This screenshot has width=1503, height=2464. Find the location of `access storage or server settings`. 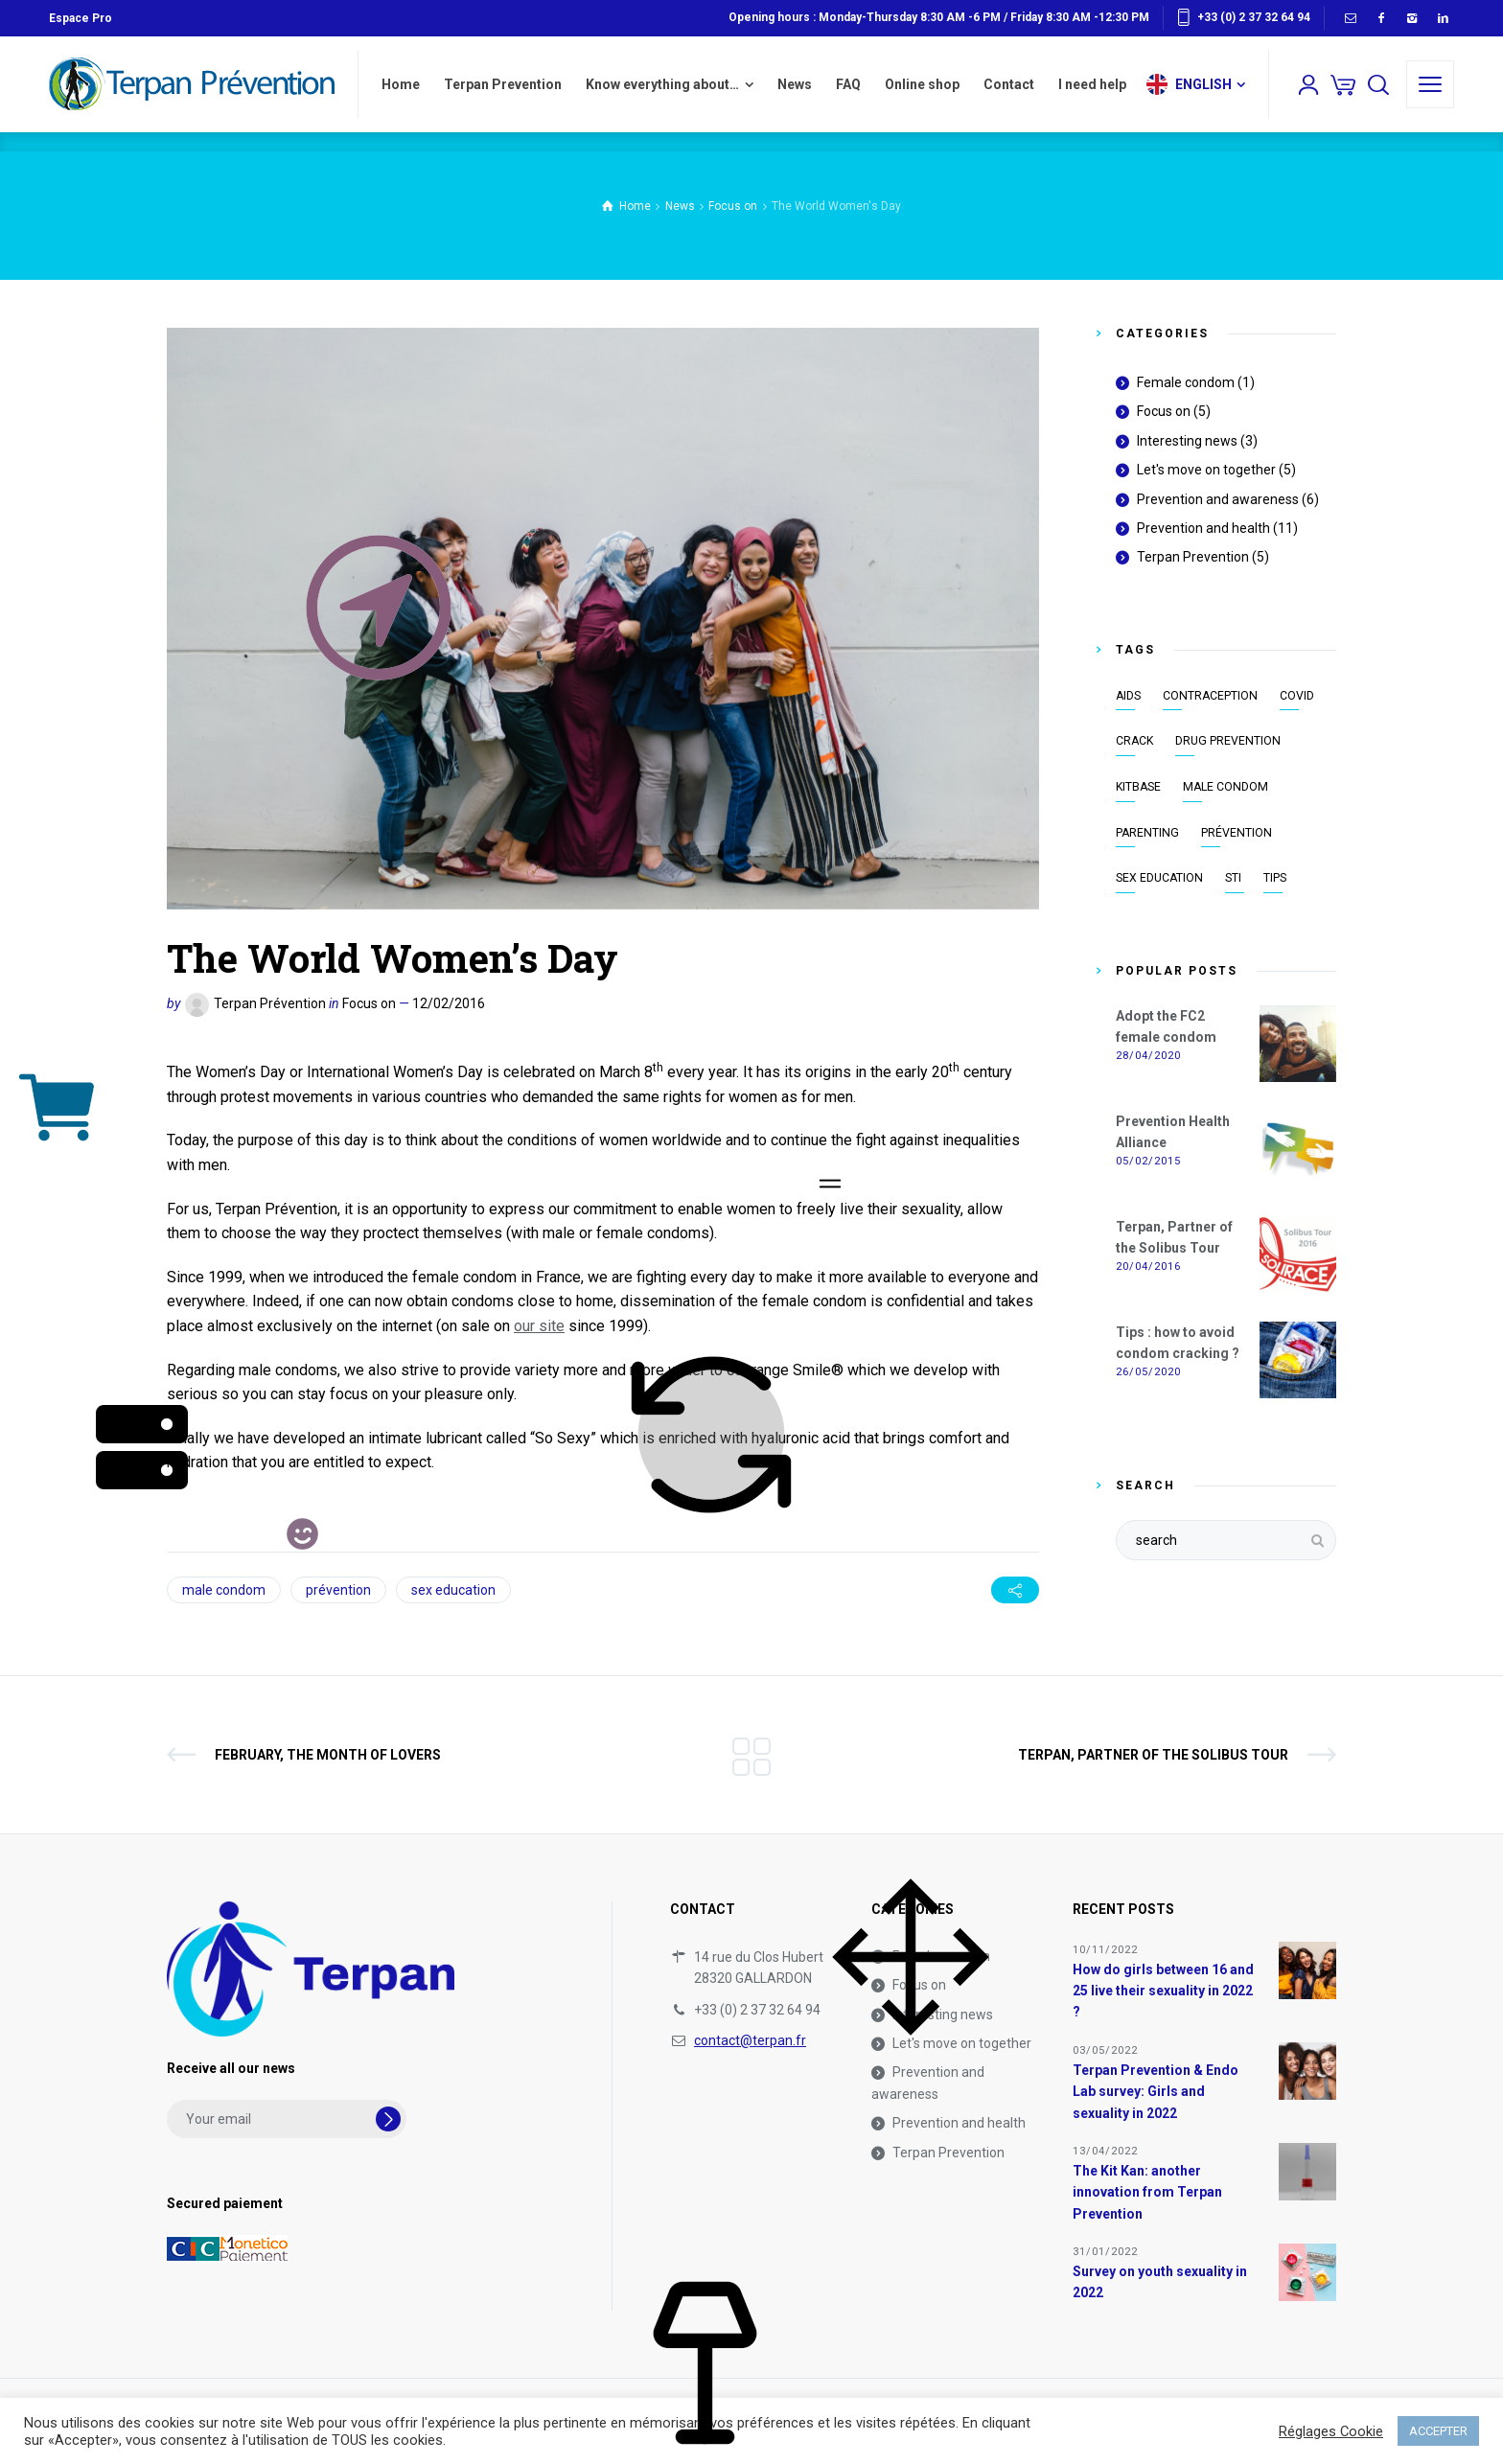

access storage or server settings is located at coordinates (142, 1447).